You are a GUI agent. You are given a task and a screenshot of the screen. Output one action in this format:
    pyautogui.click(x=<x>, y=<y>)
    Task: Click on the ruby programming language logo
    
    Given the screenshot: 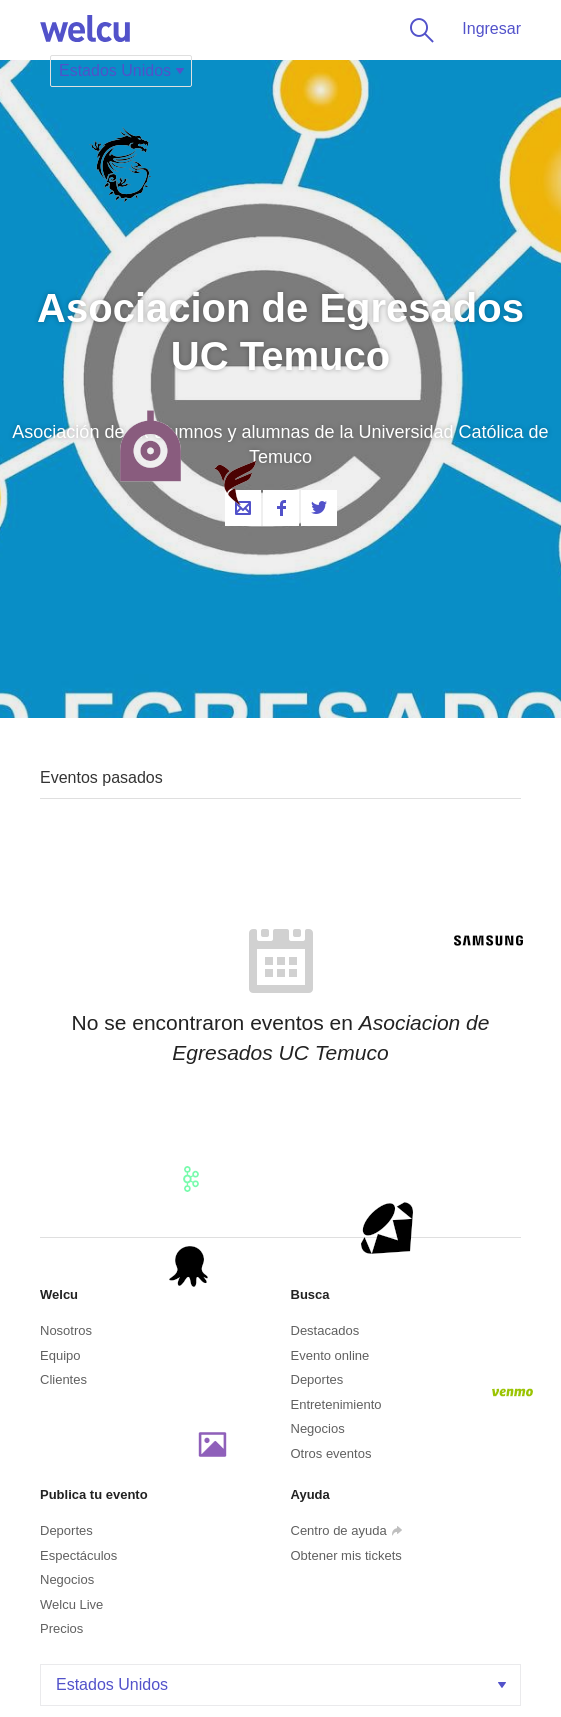 What is the action you would take?
    pyautogui.click(x=387, y=1228)
    